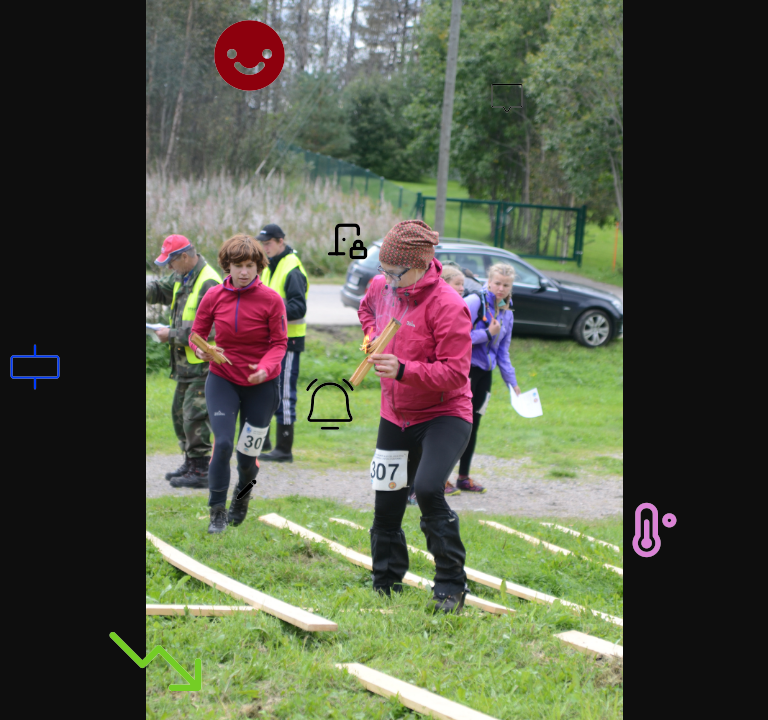 This screenshot has width=768, height=720. I want to click on edit content or text, so click(246, 489).